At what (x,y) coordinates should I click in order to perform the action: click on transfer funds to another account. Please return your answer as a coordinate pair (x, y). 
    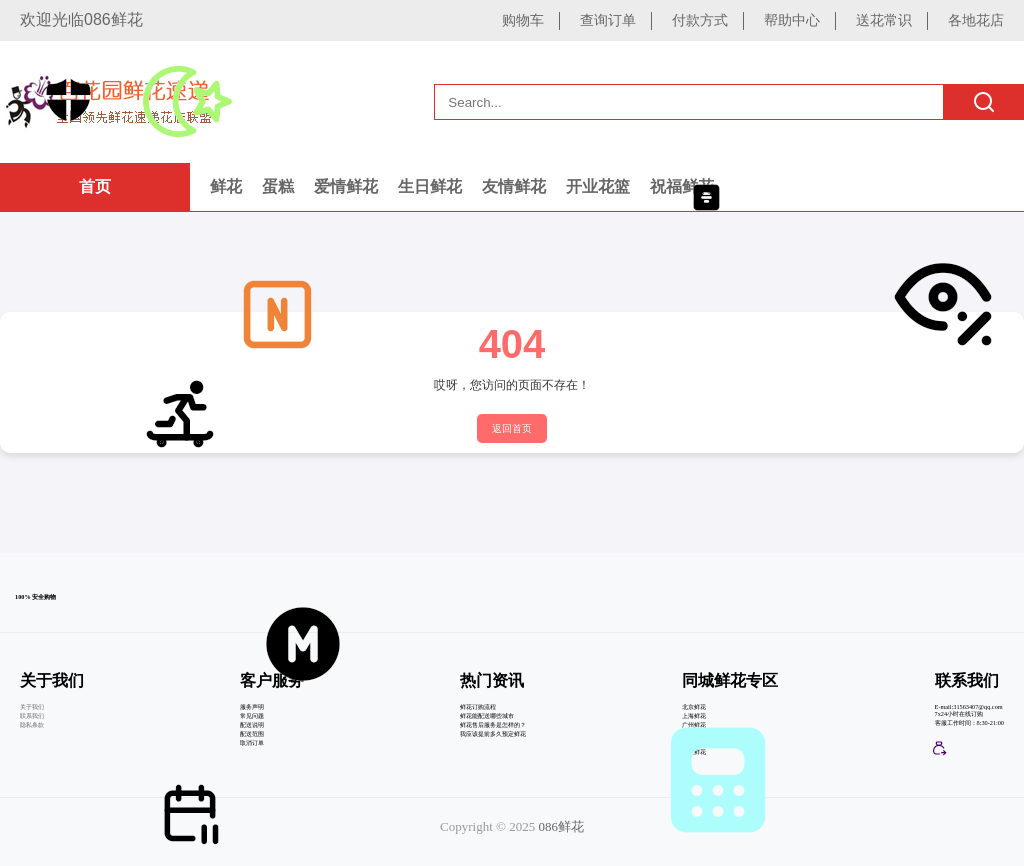
    Looking at the image, I should click on (939, 748).